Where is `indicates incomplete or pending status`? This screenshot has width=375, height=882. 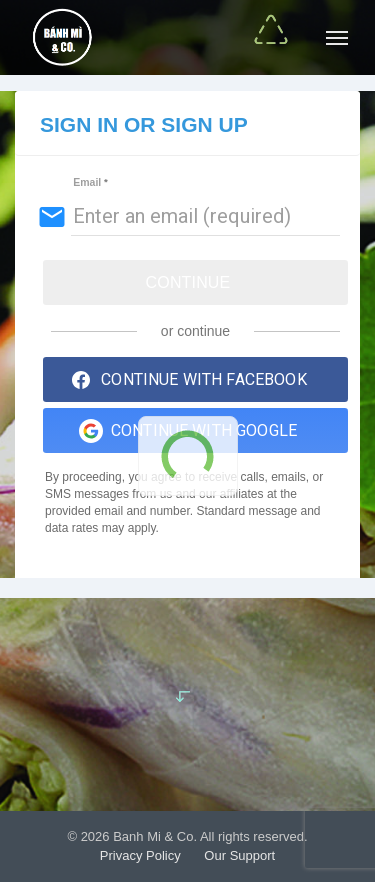 indicates incomplete or pending status is located at coordinates (271, 30).